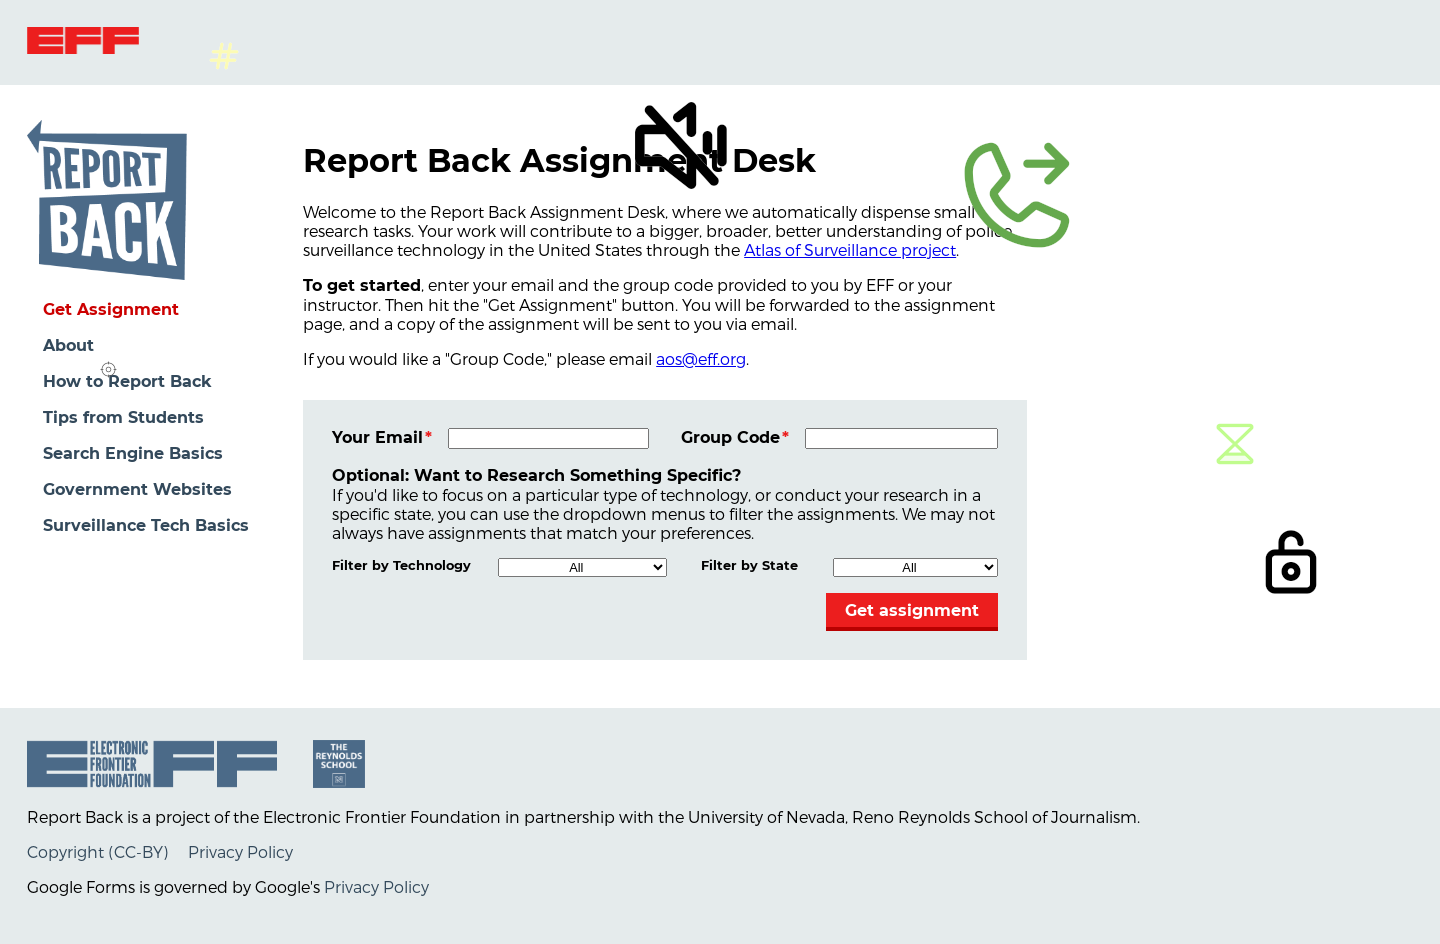  What do you see at coordinates (1291, 562) in the screenshot?
I see `unlock a secured item or account` at bounding box center [1291, 562].